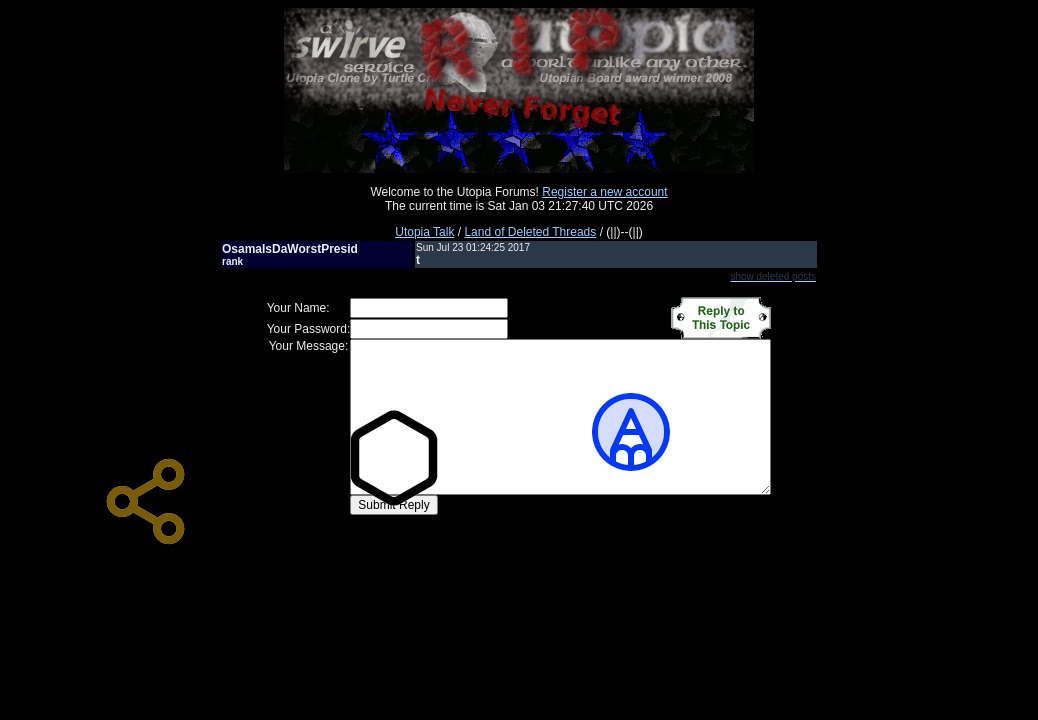  Describe the element at coordinates (145, 501) in the screenshot. I see `share content with others` at that location.